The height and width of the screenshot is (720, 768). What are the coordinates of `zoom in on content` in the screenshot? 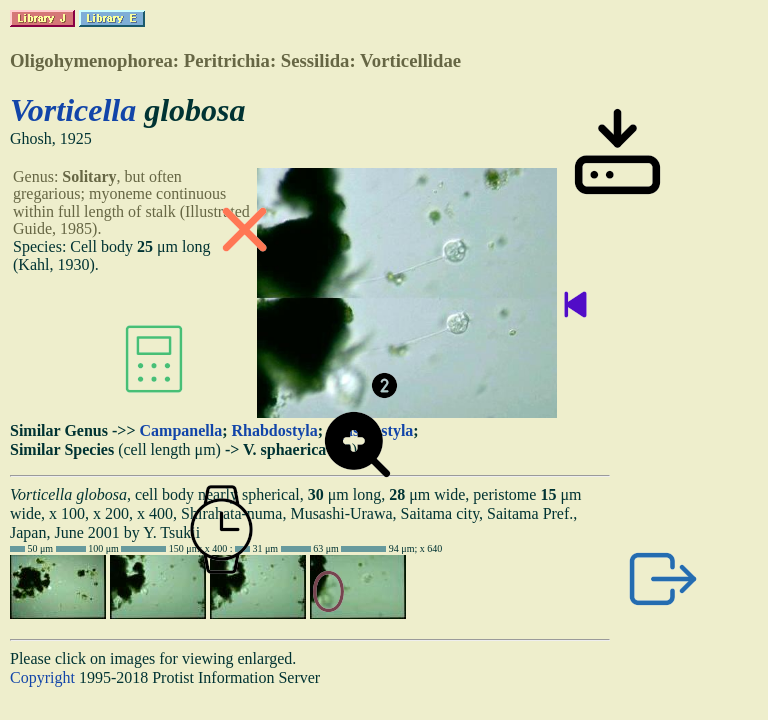 It's located at (357, 444).